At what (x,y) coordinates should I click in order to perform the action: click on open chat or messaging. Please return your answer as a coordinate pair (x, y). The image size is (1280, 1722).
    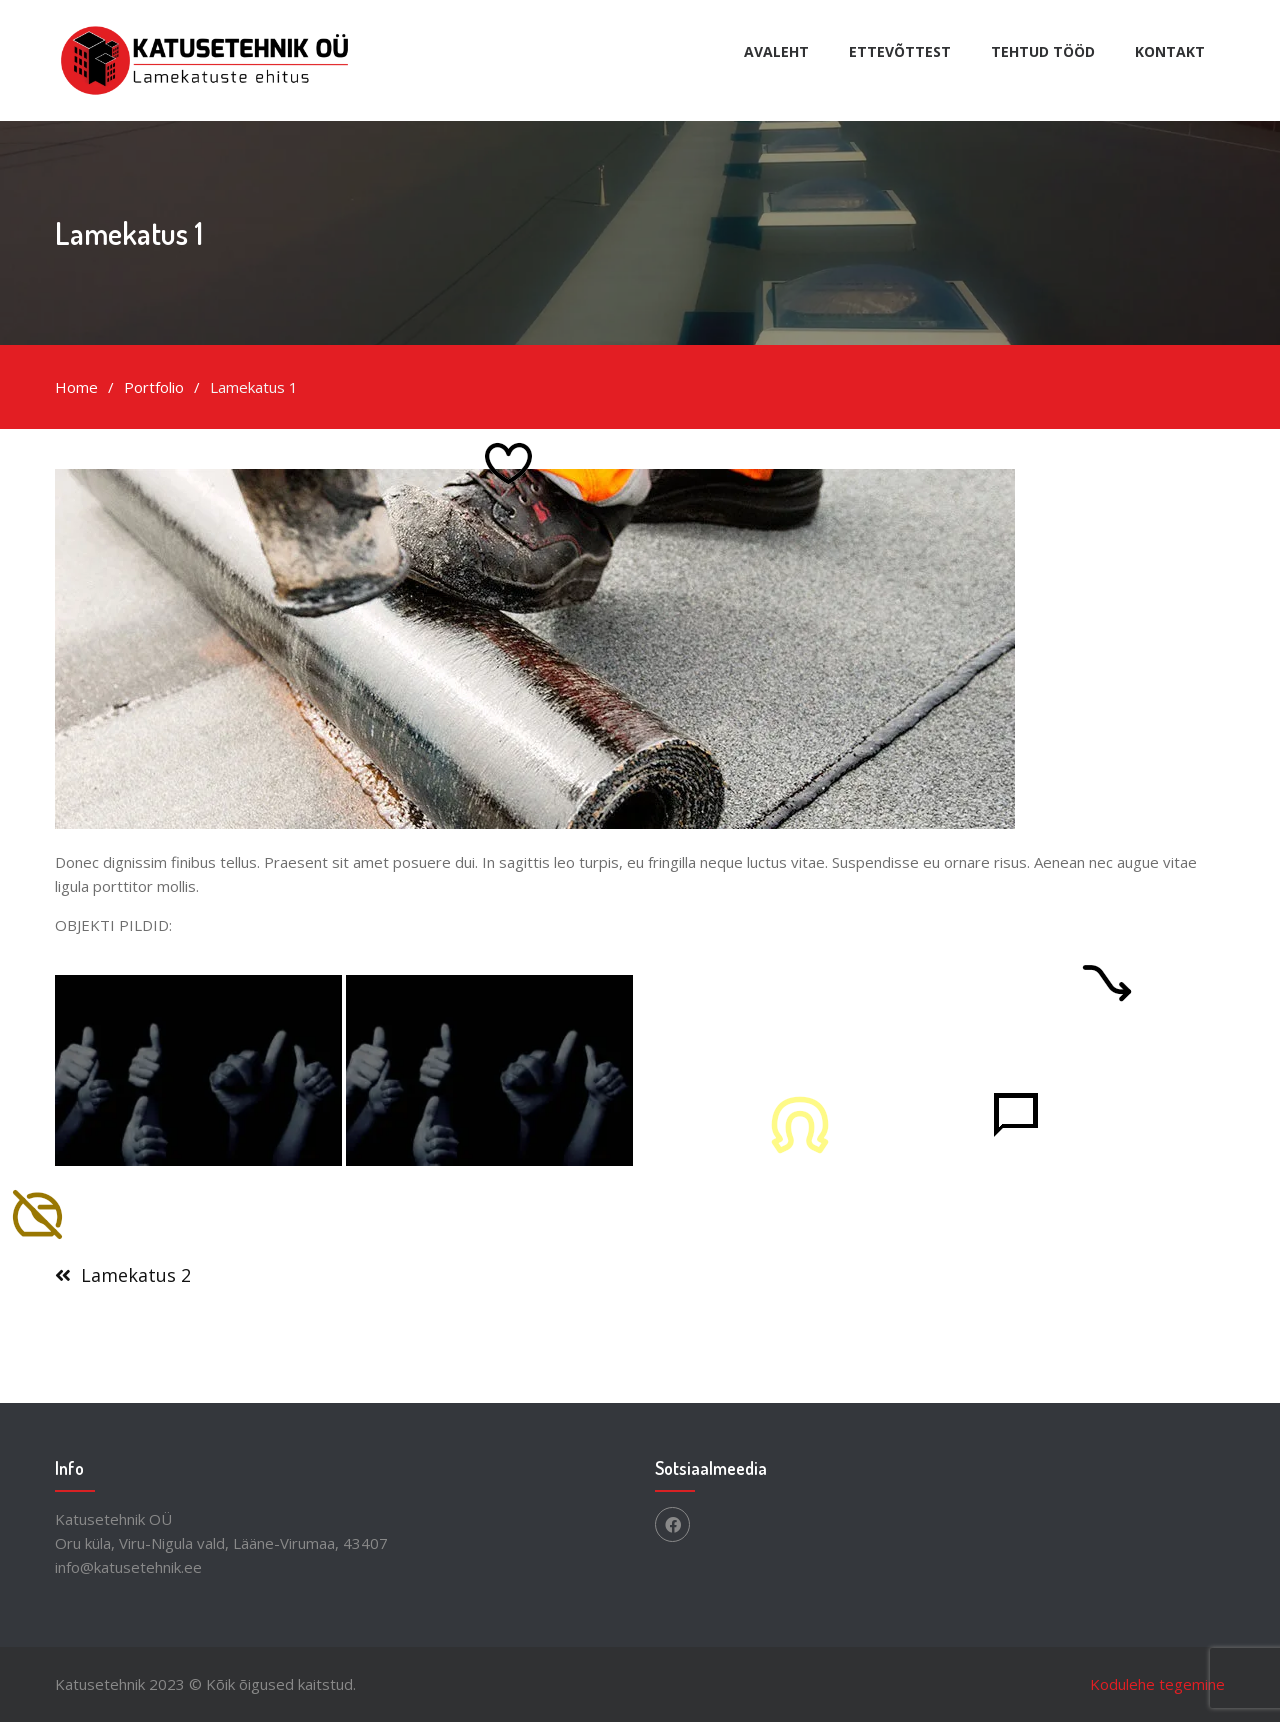
    Looking at the image, I should click on (1016, 1115).